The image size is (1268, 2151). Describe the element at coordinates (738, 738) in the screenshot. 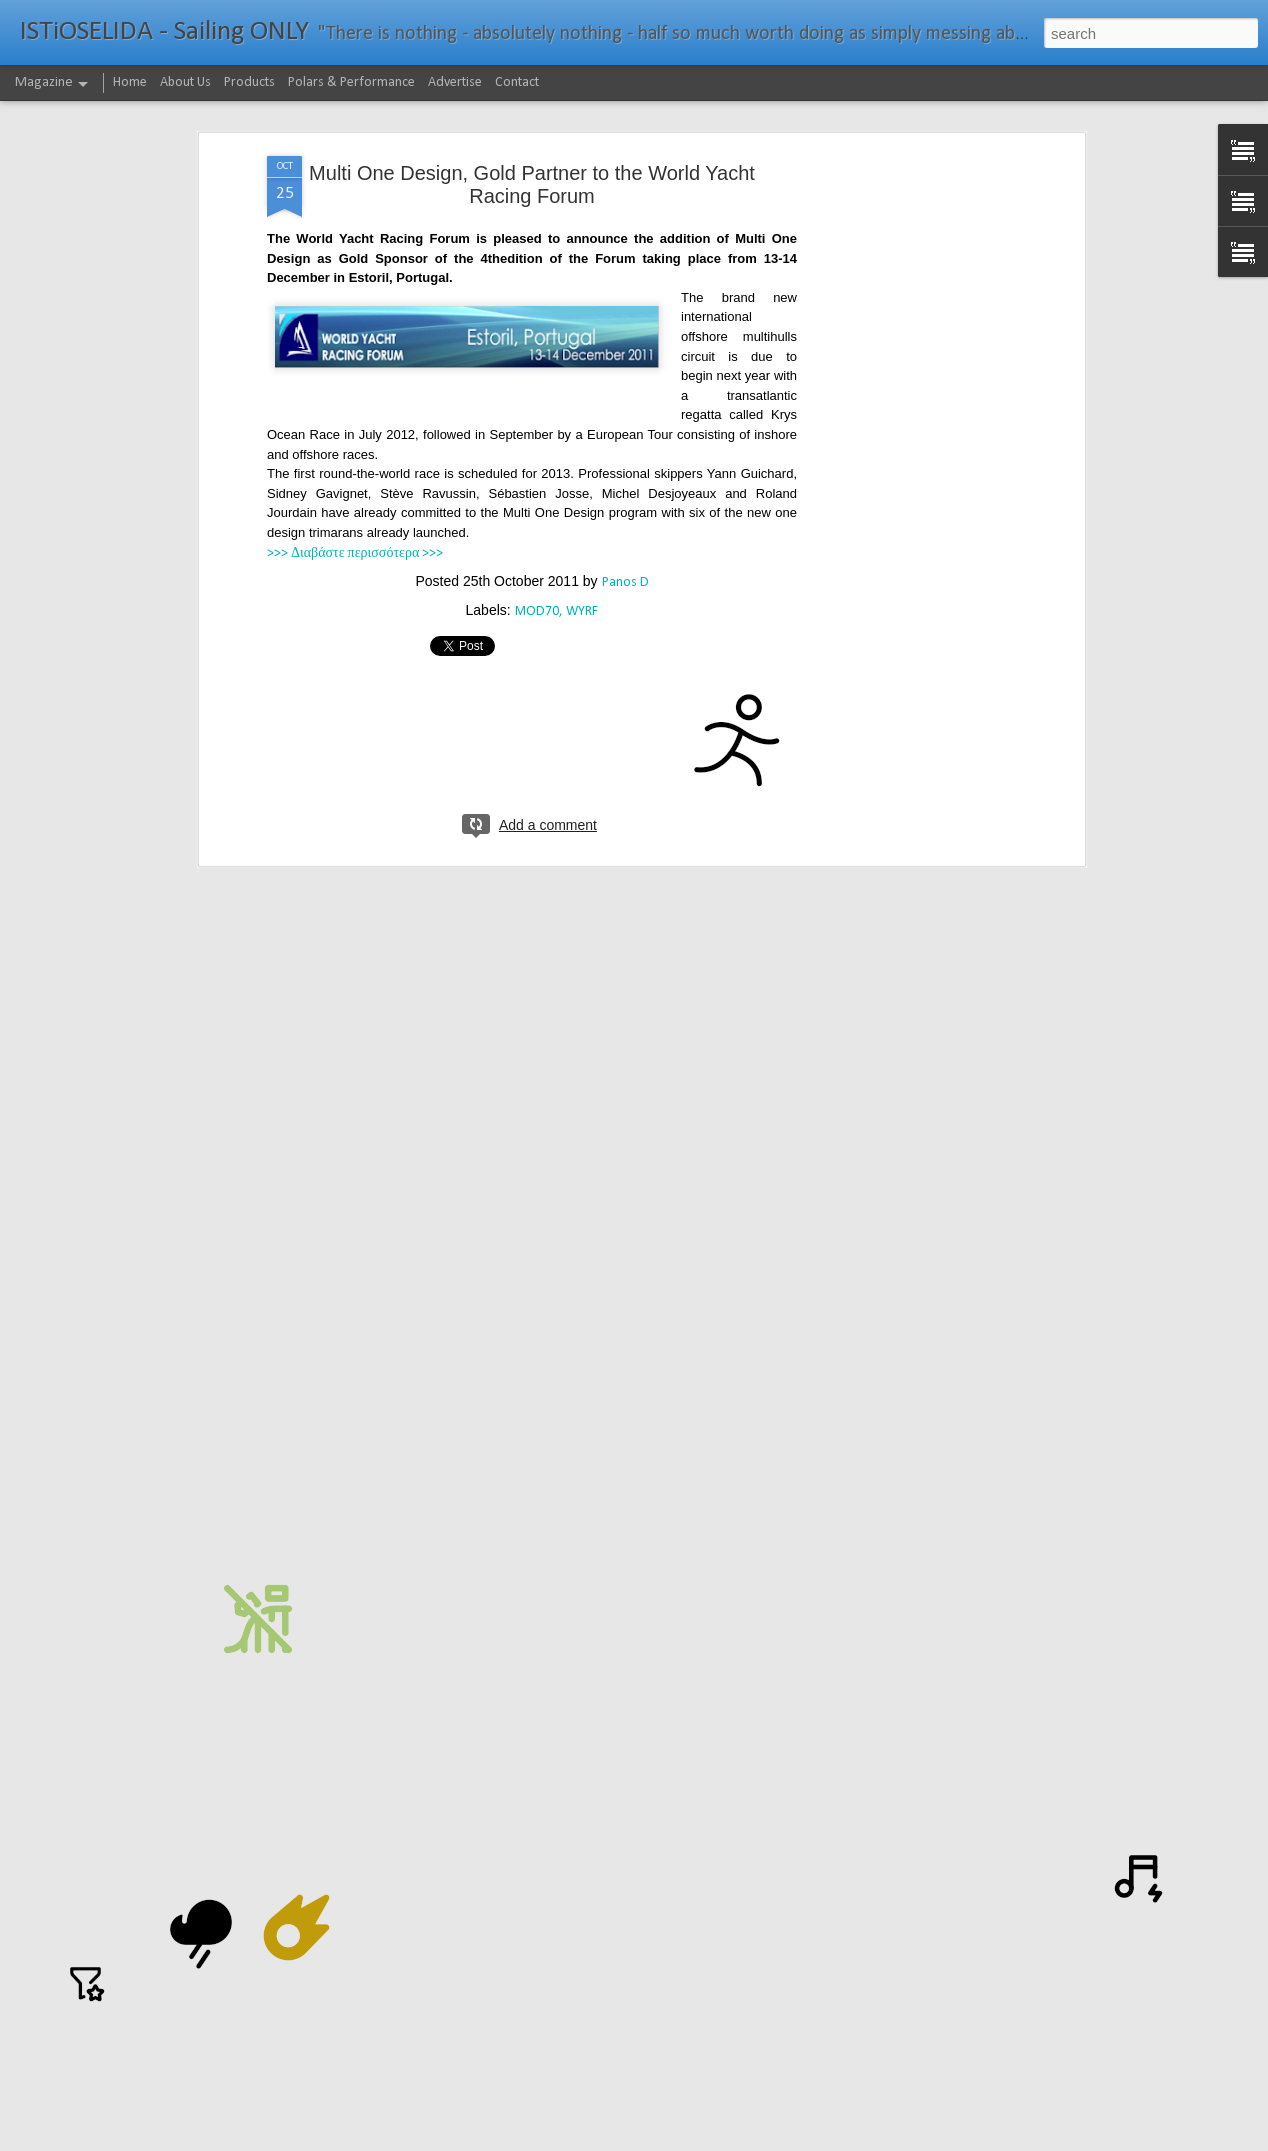

I see `start a running or fitness activity` at that location.